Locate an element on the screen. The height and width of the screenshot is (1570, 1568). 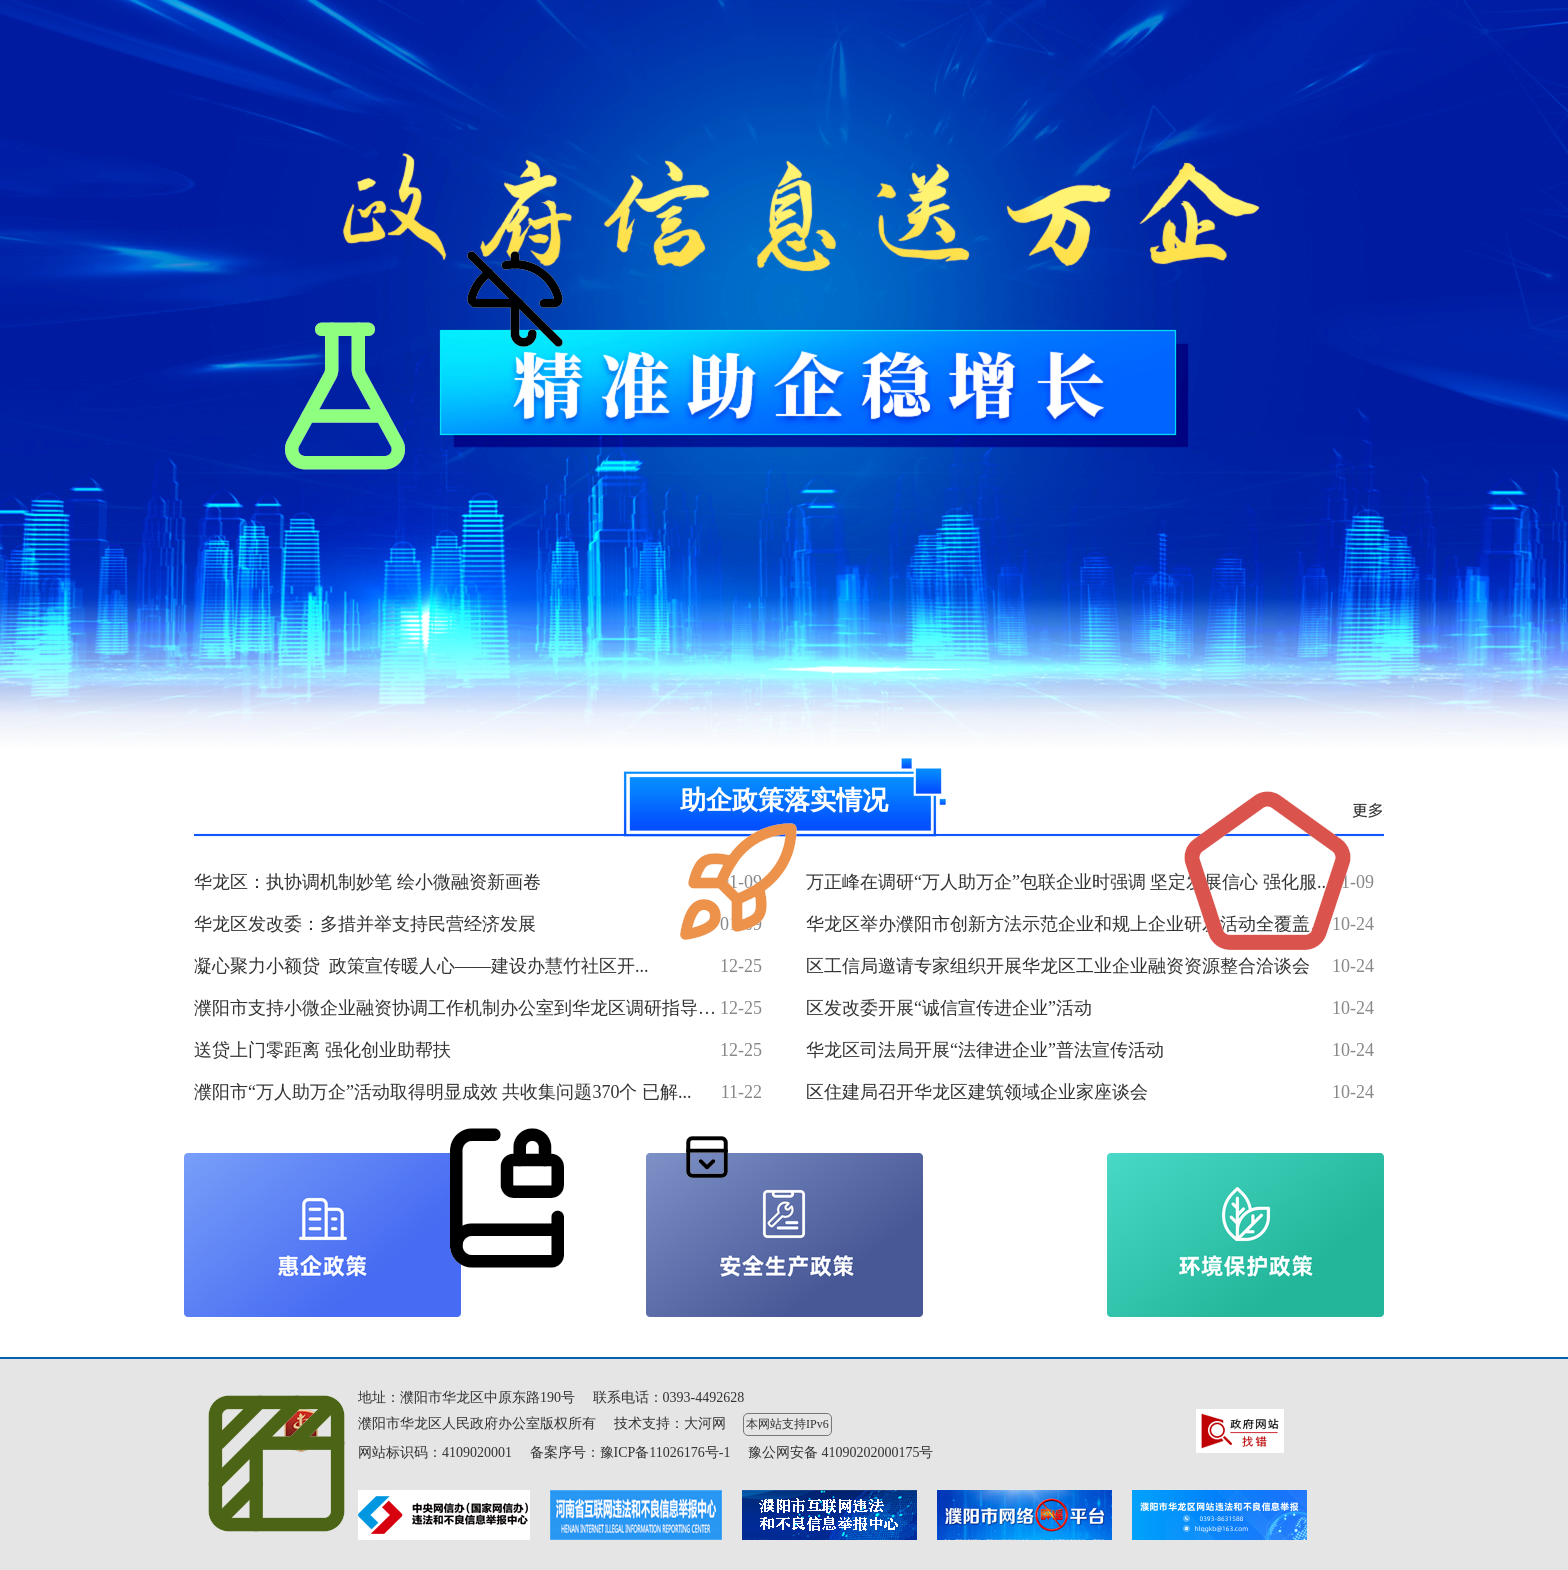
indicates weather protection is disabled is located at coordinates (515, 299).